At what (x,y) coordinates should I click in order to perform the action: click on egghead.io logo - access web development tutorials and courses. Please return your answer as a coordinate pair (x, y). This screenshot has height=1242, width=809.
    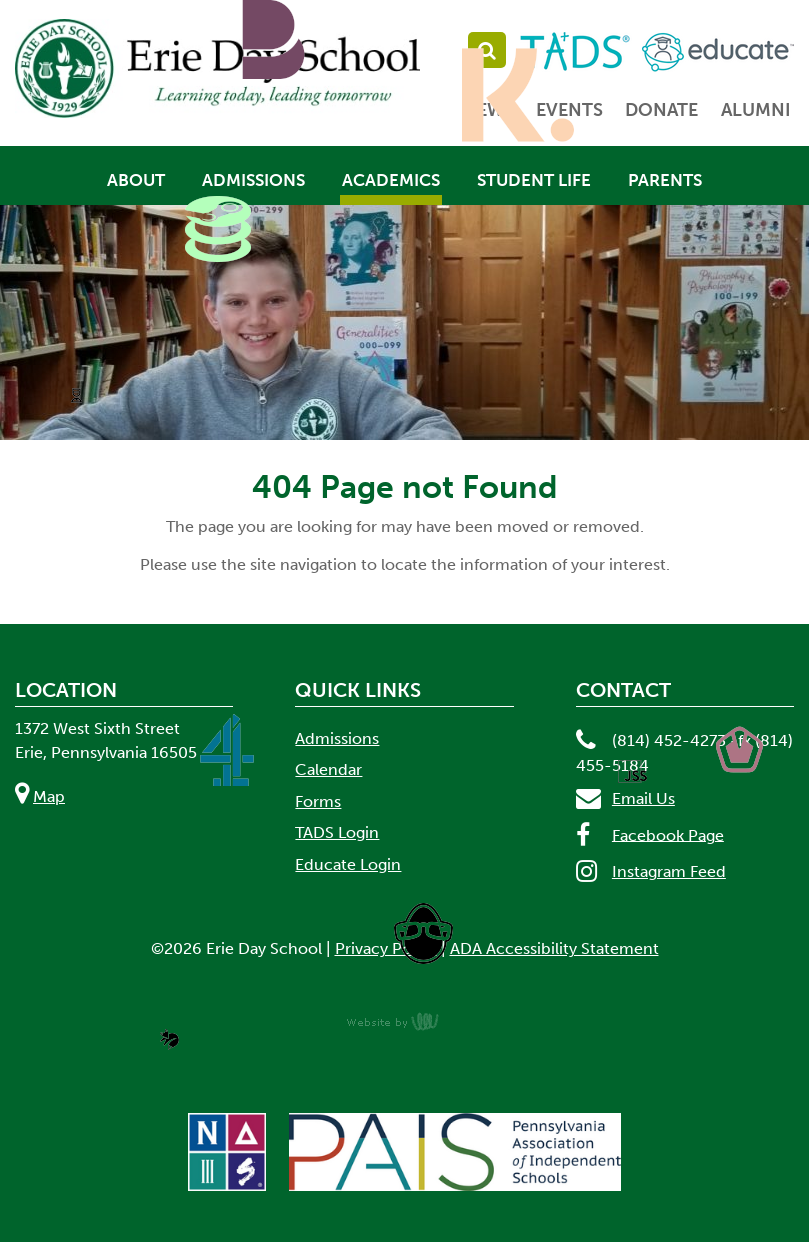
    Looking at the image, I should click on (423, 933).